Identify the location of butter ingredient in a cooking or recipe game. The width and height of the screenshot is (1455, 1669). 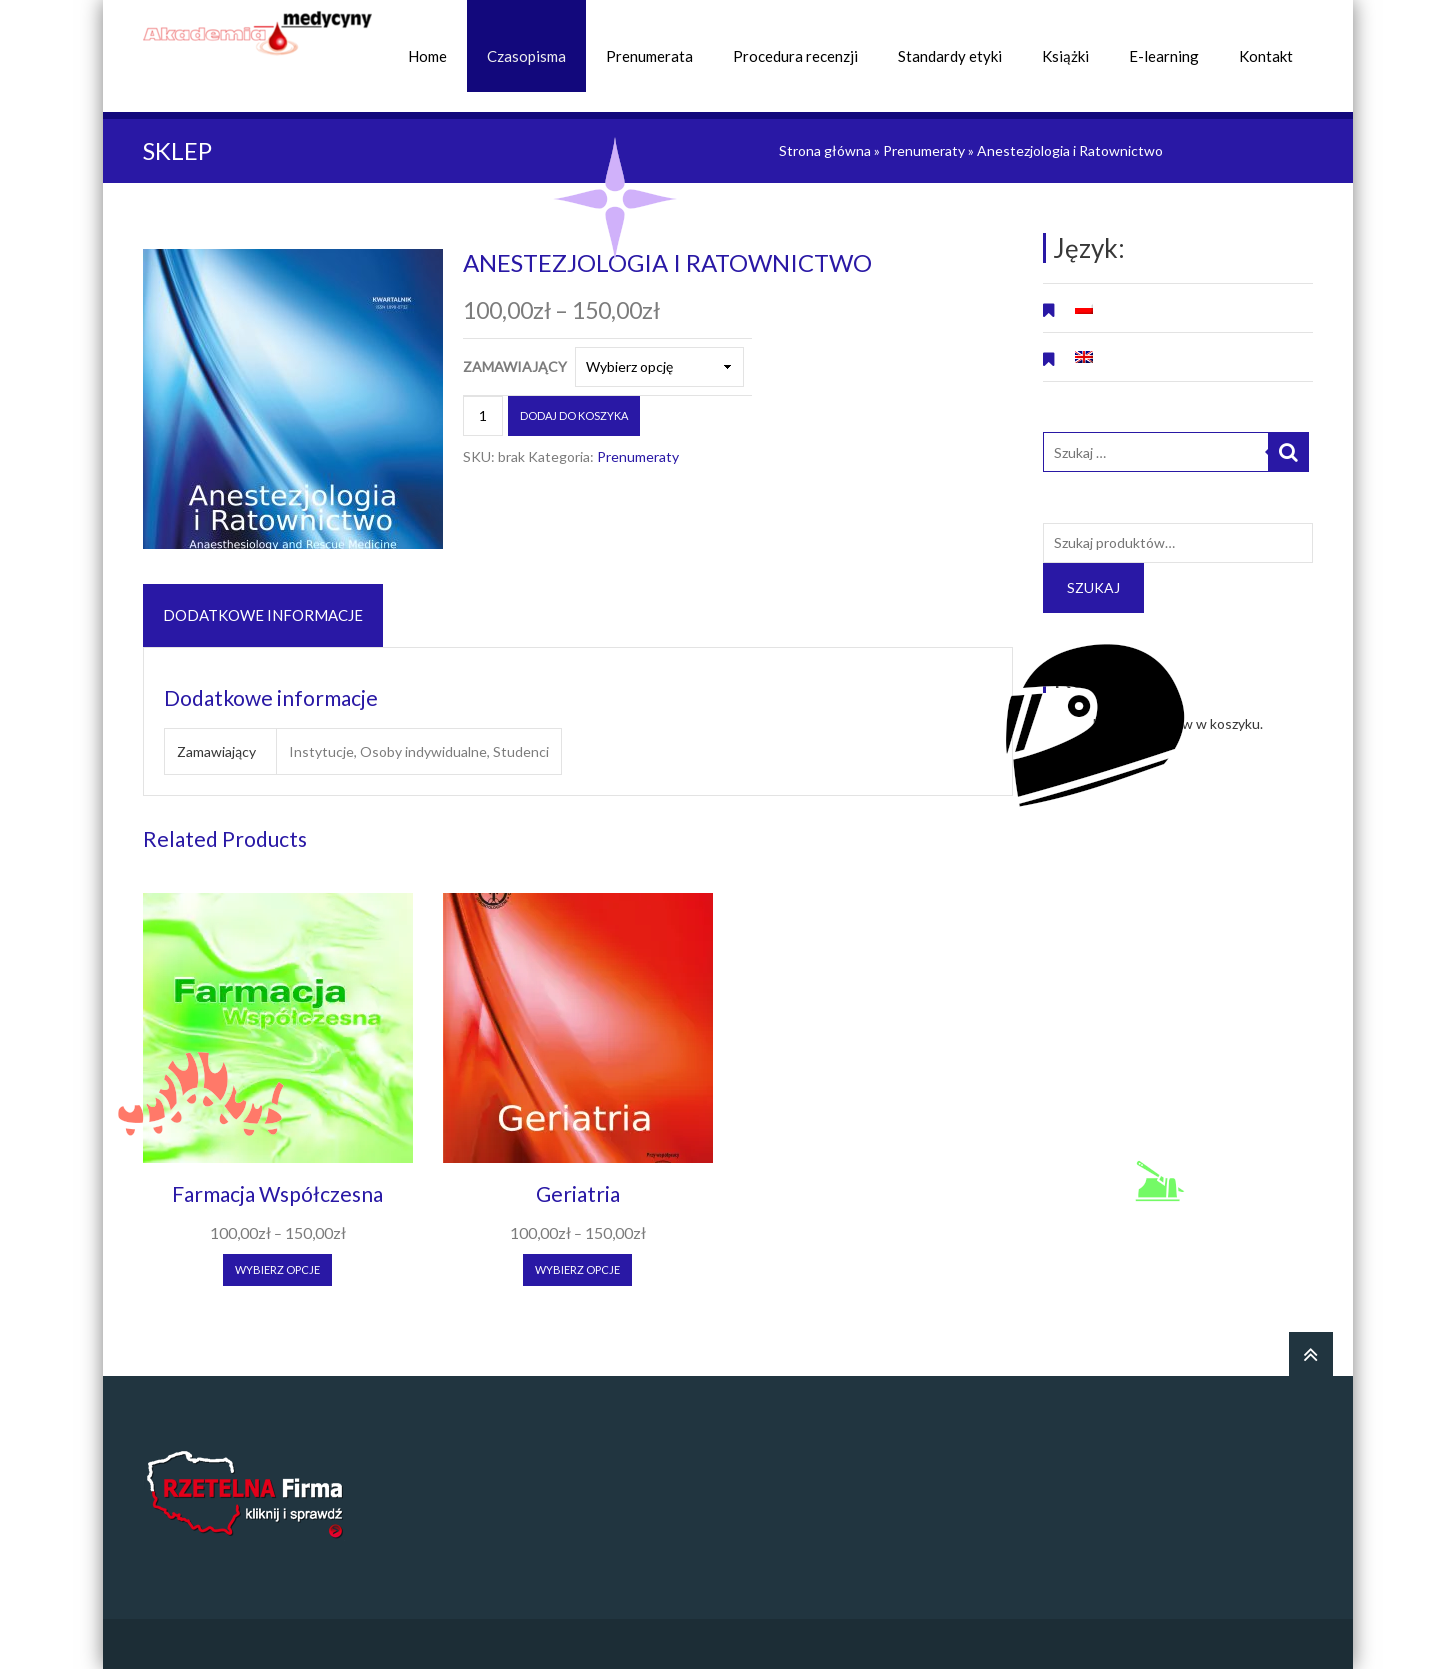
(1160, 1181).